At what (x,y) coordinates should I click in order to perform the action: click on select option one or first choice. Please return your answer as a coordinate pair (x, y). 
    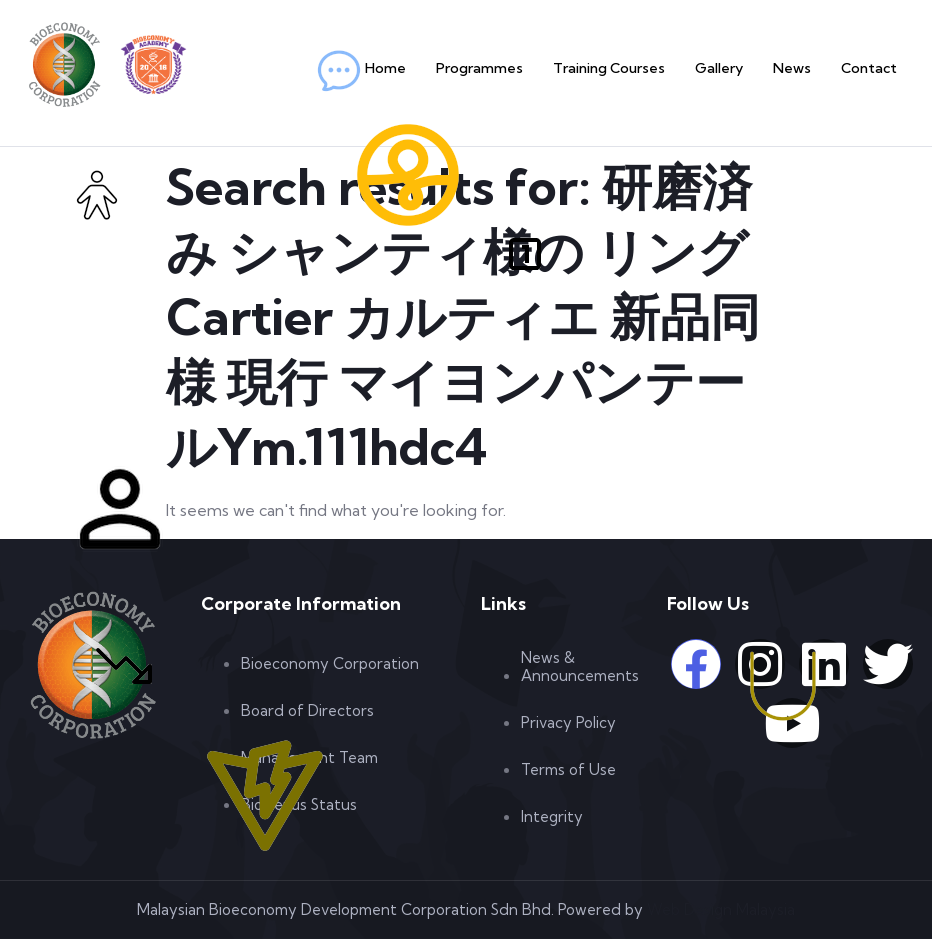
    Looking at the image, I should click on (525, 254).